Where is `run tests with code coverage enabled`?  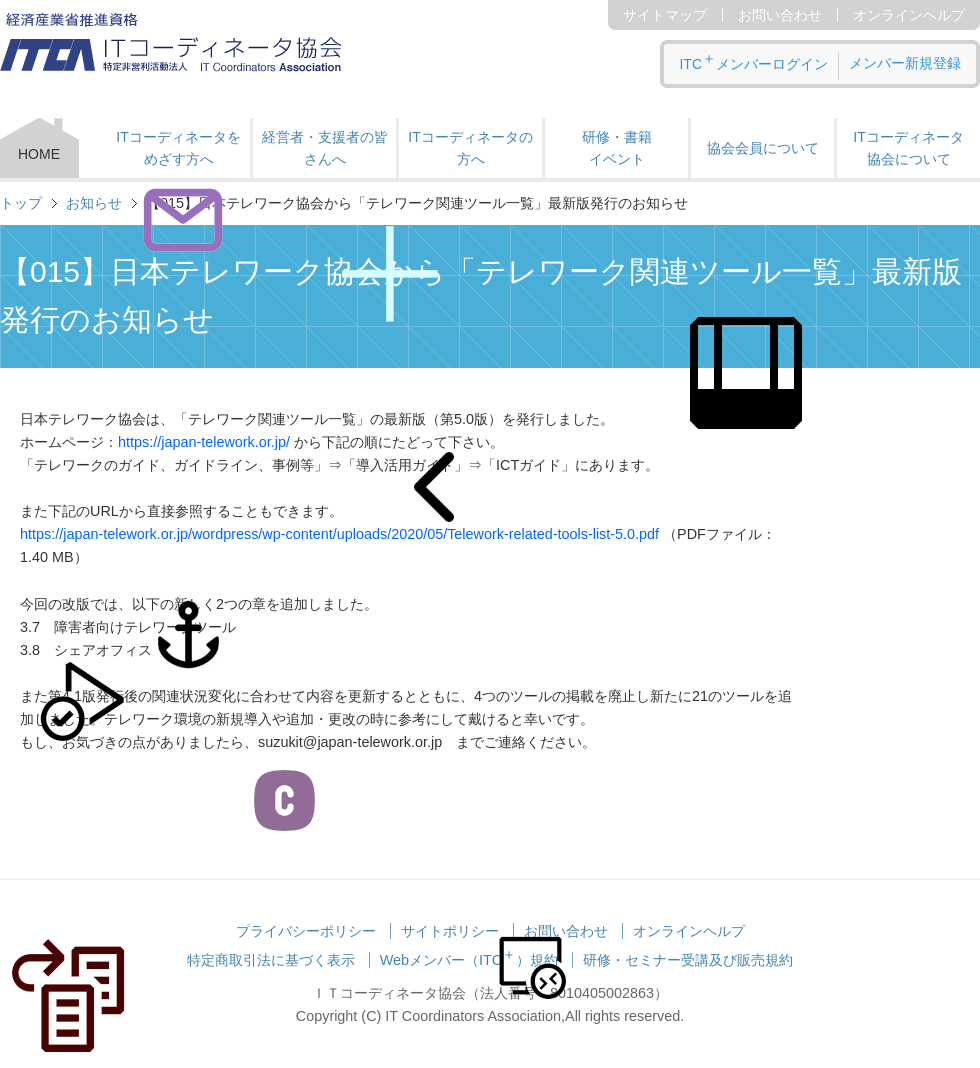
run tests with code coverage enabled is located at coordinates (83, 697).